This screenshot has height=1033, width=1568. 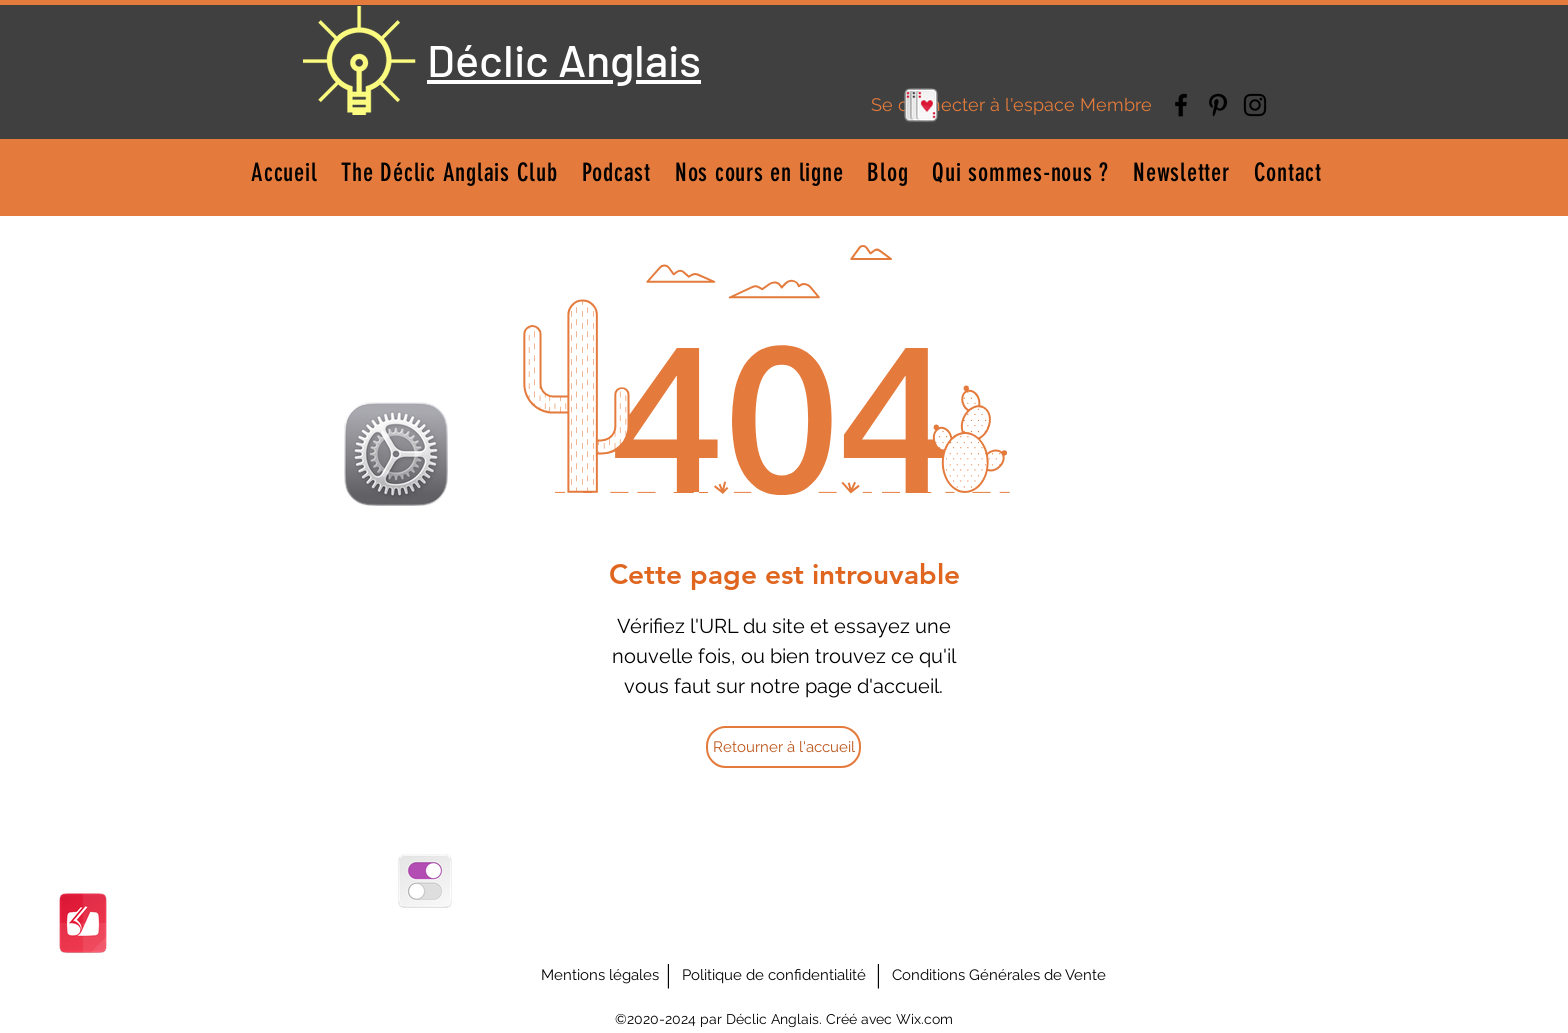 What do you see at coordinates (83, 923) in the screenshot?
I see `an eps vector file format` at bounding box center [83, 923].